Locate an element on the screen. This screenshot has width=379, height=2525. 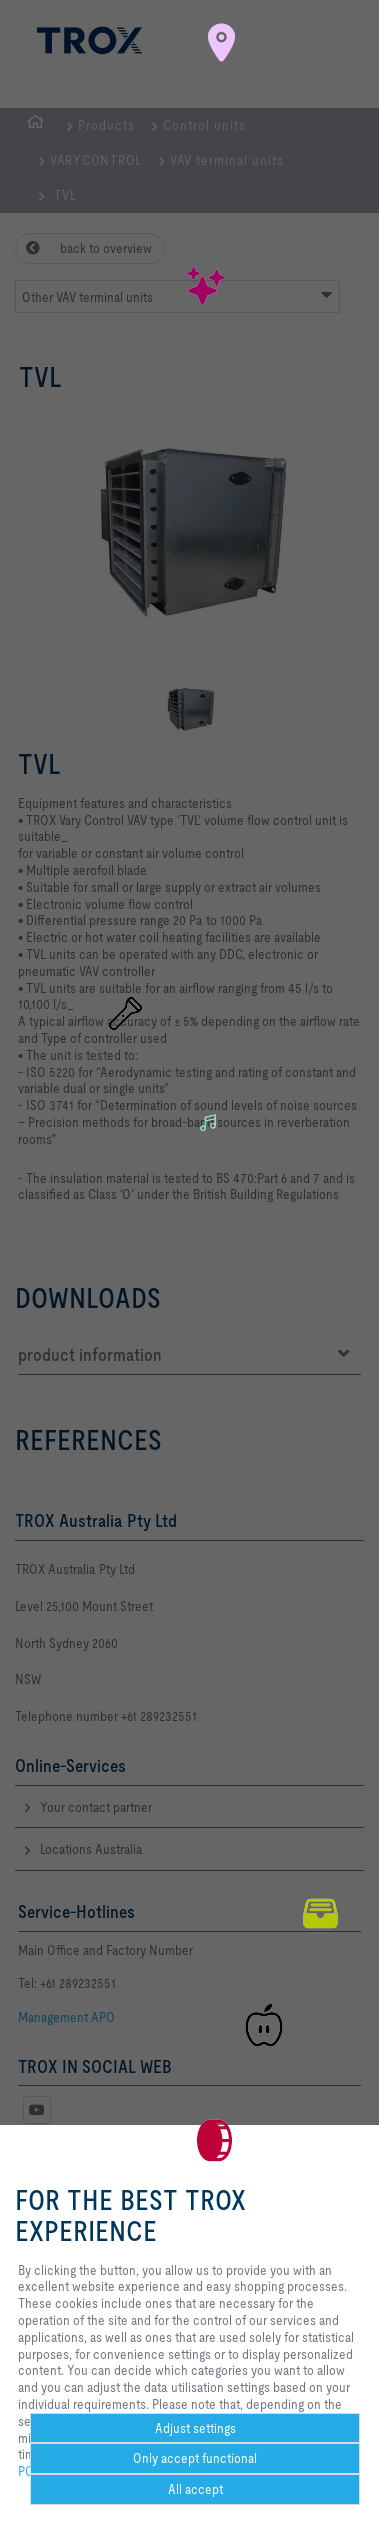
view inbox or received files is located at coordinates (320, 1913).